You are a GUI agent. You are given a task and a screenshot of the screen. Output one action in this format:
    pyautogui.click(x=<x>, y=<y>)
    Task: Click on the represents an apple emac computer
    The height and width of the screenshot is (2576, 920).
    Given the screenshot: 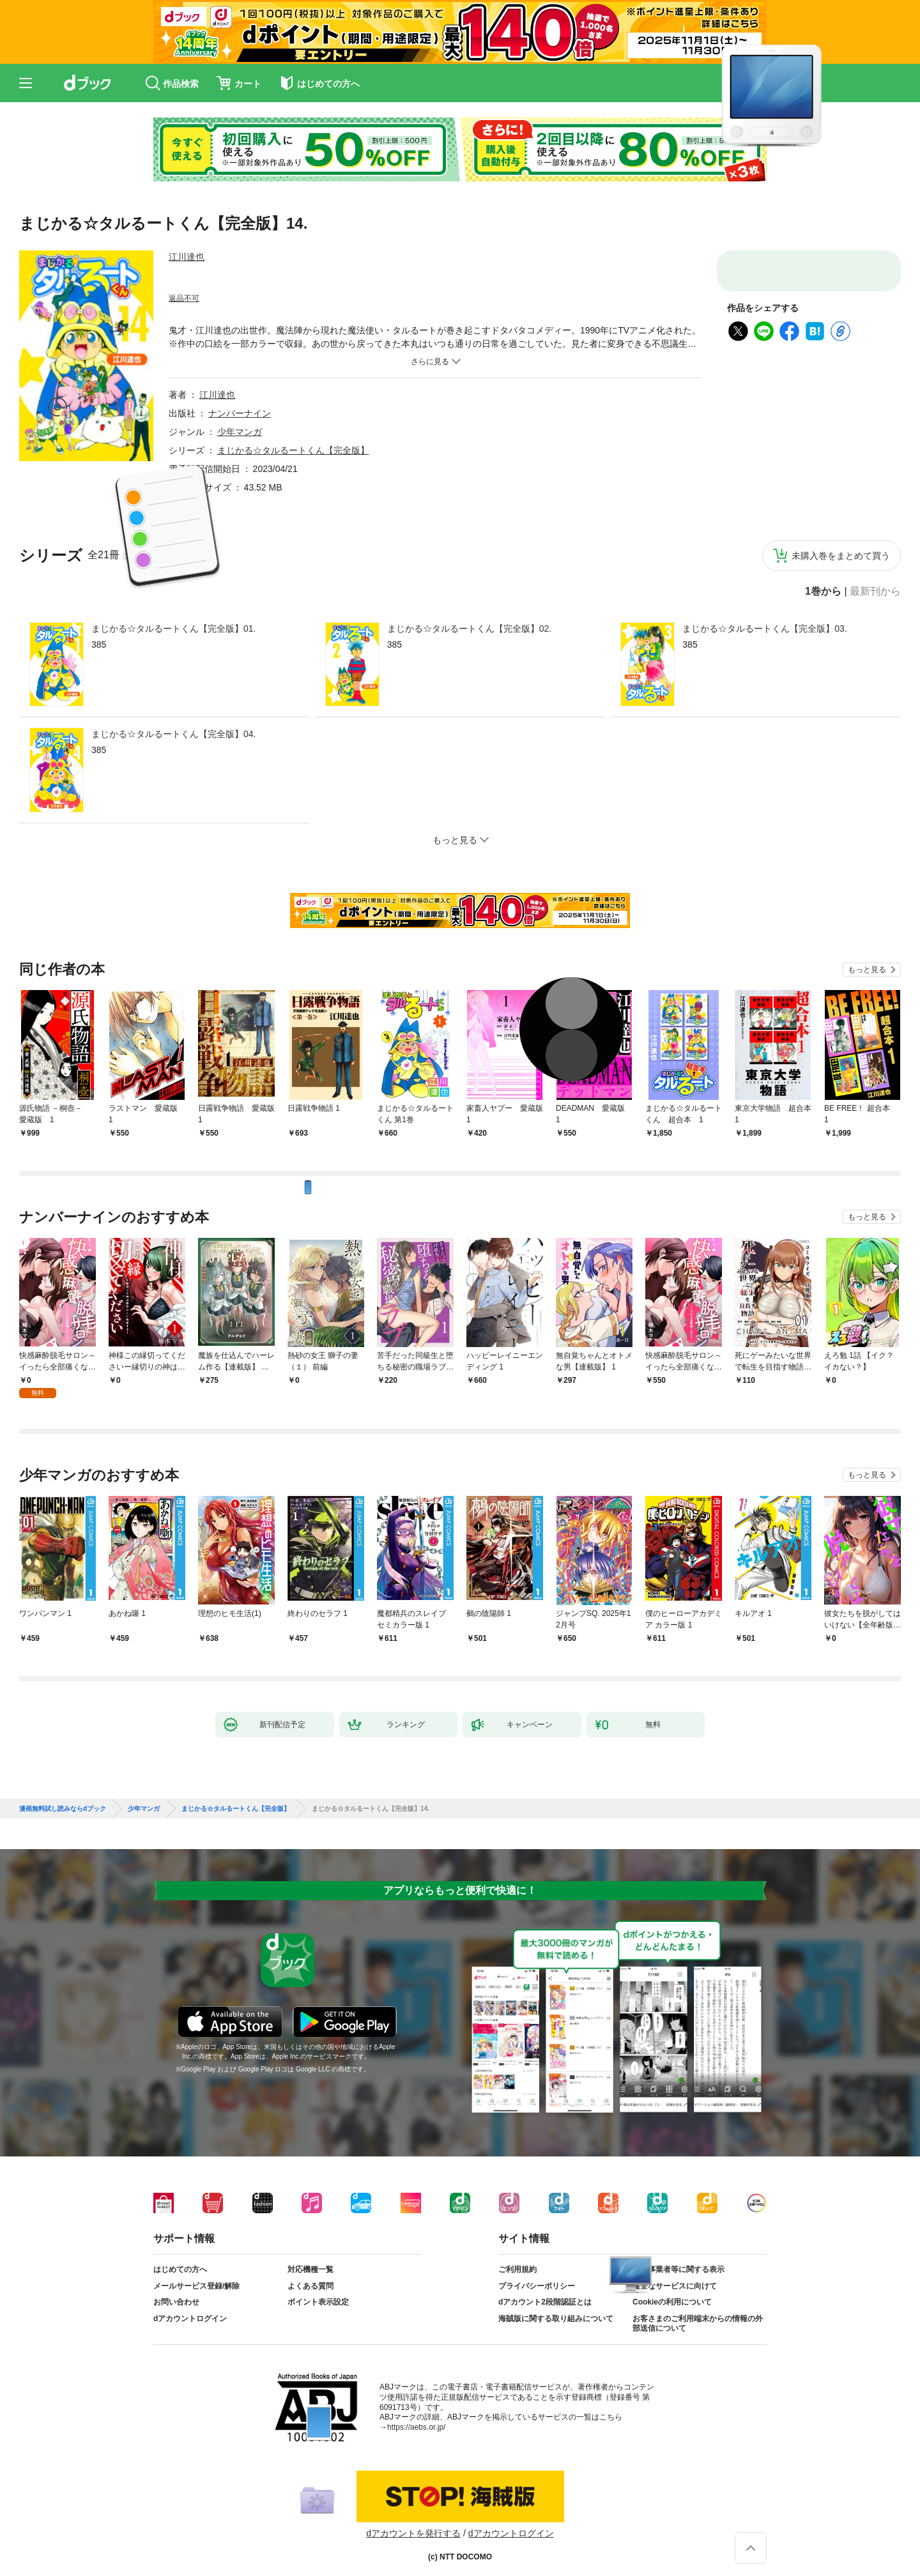 What is the action you would take?
    pyautogui.click(x=771, y=96)
    